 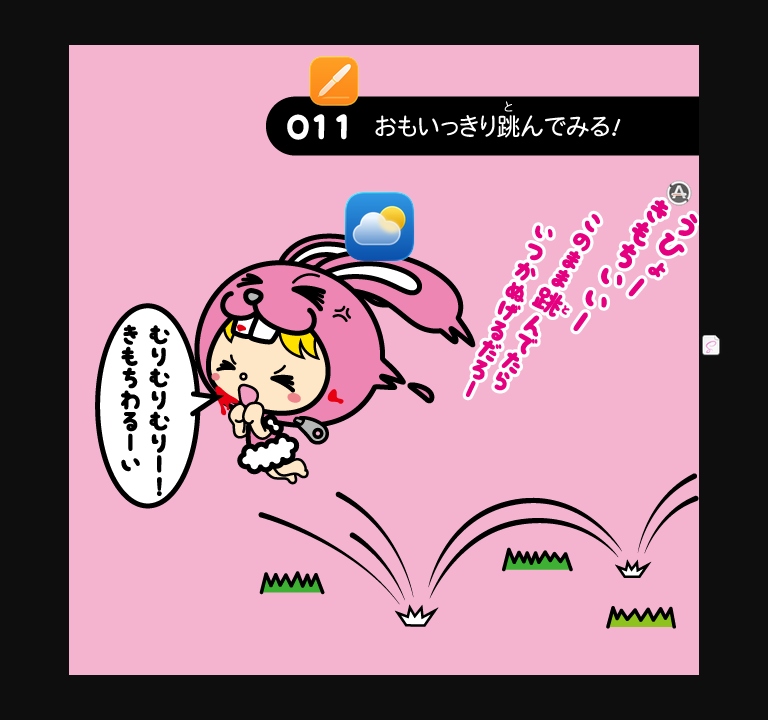 What do you see at coordinates (711, 345) in the screenshot?
I see `scss stylesheet file` at bounding box center [711, 345].